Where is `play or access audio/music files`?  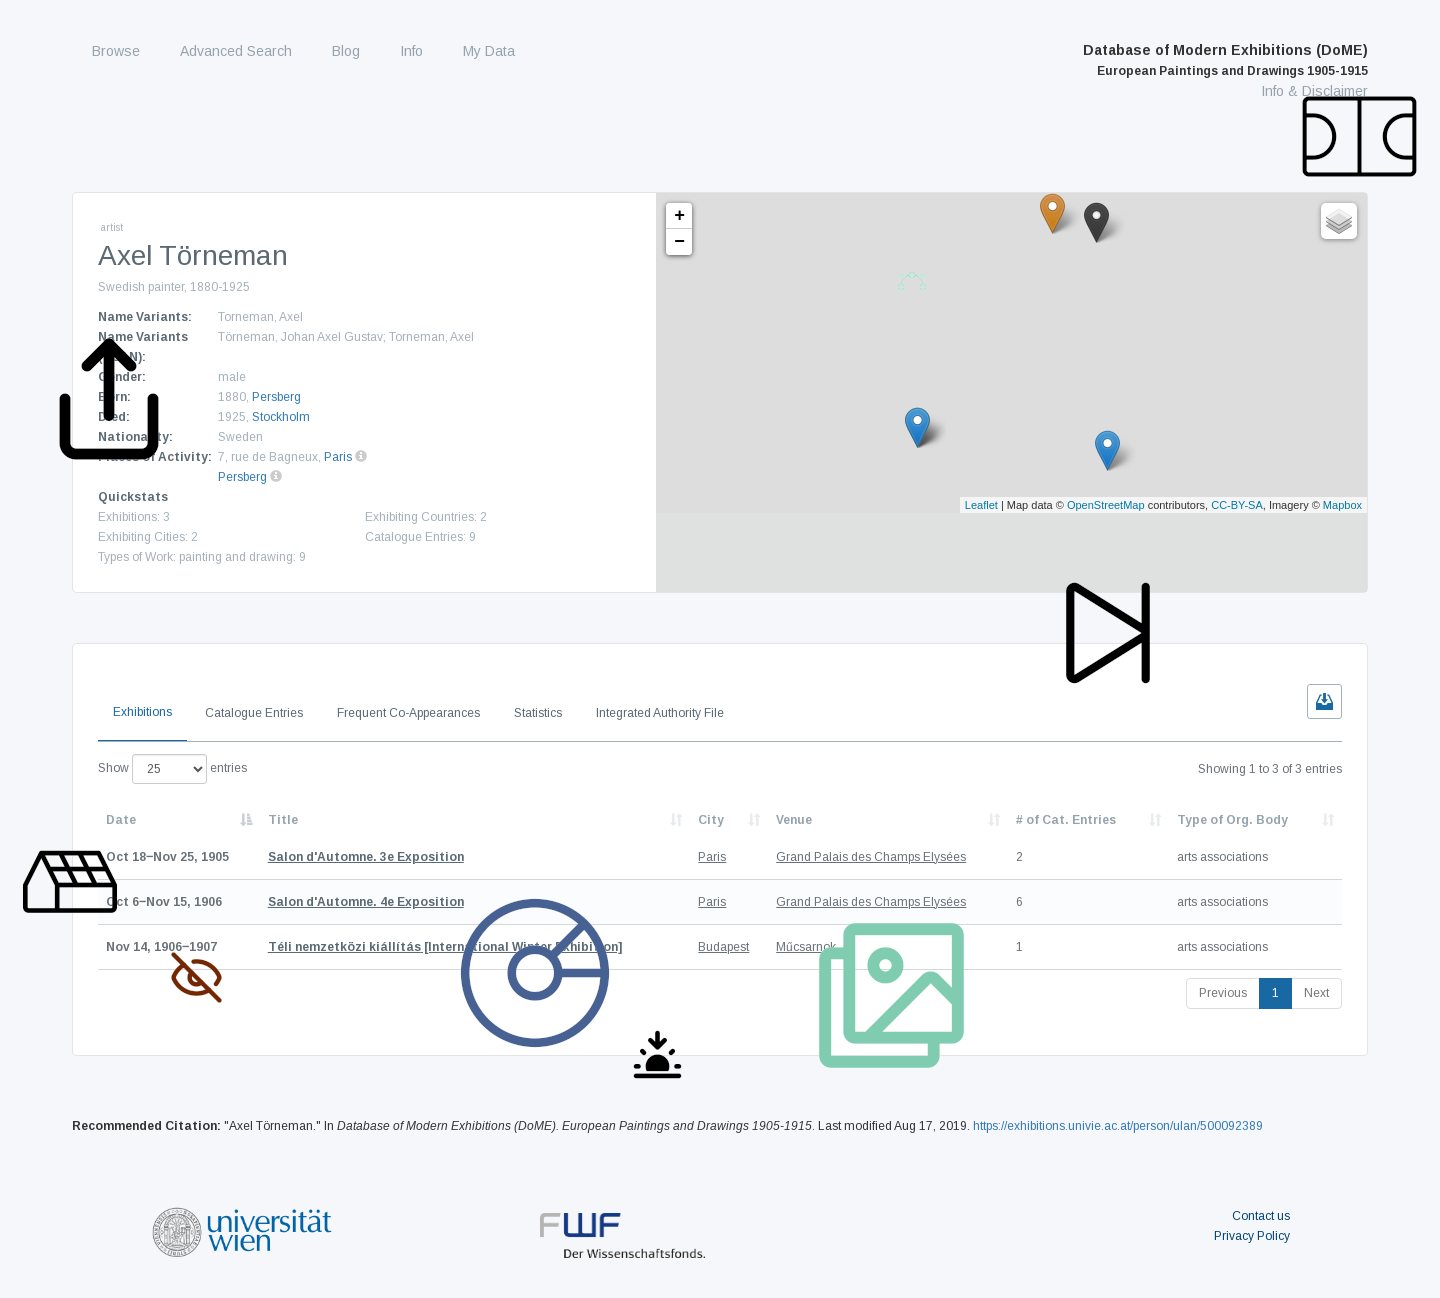
play or access audio/music files is located at coordinates (535, 973).